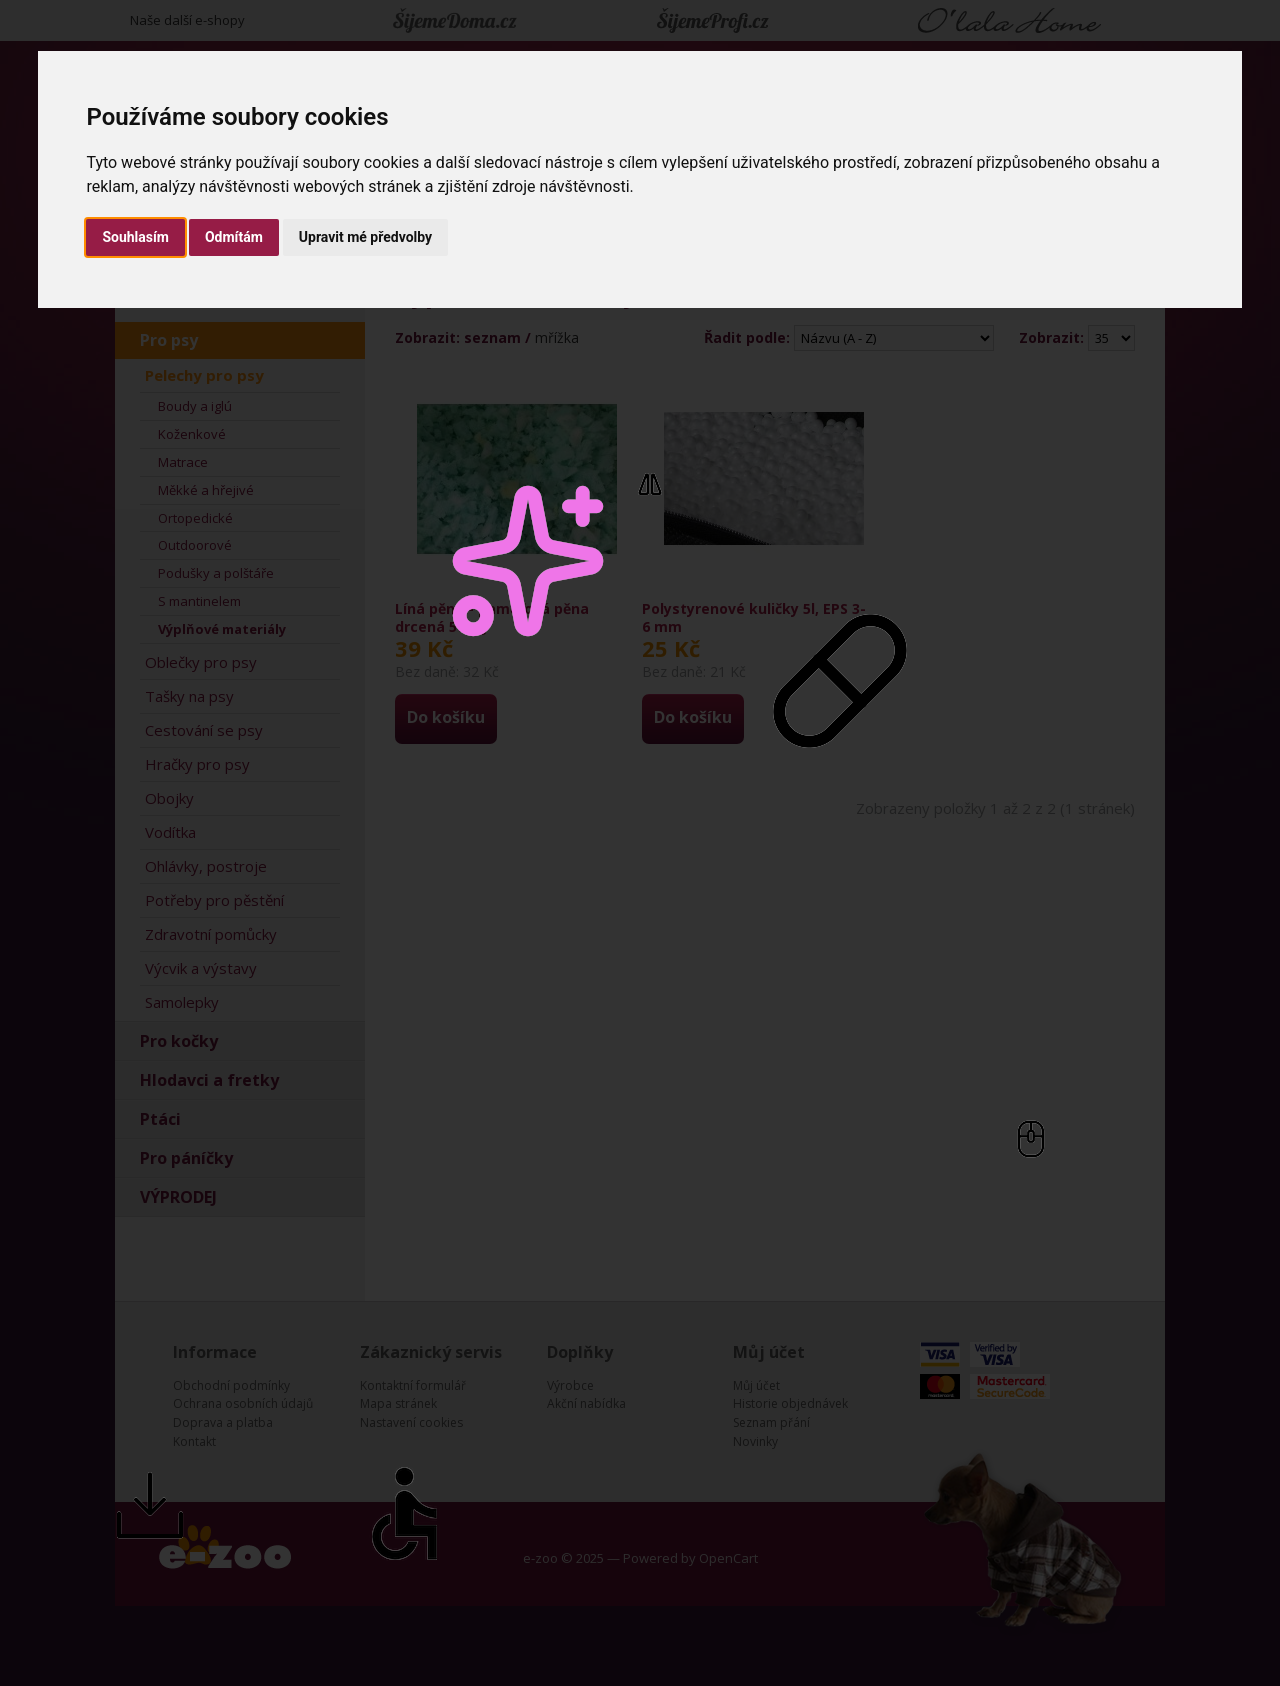  I want to click on access medication reminders or prescriptions, so click(840, 681).